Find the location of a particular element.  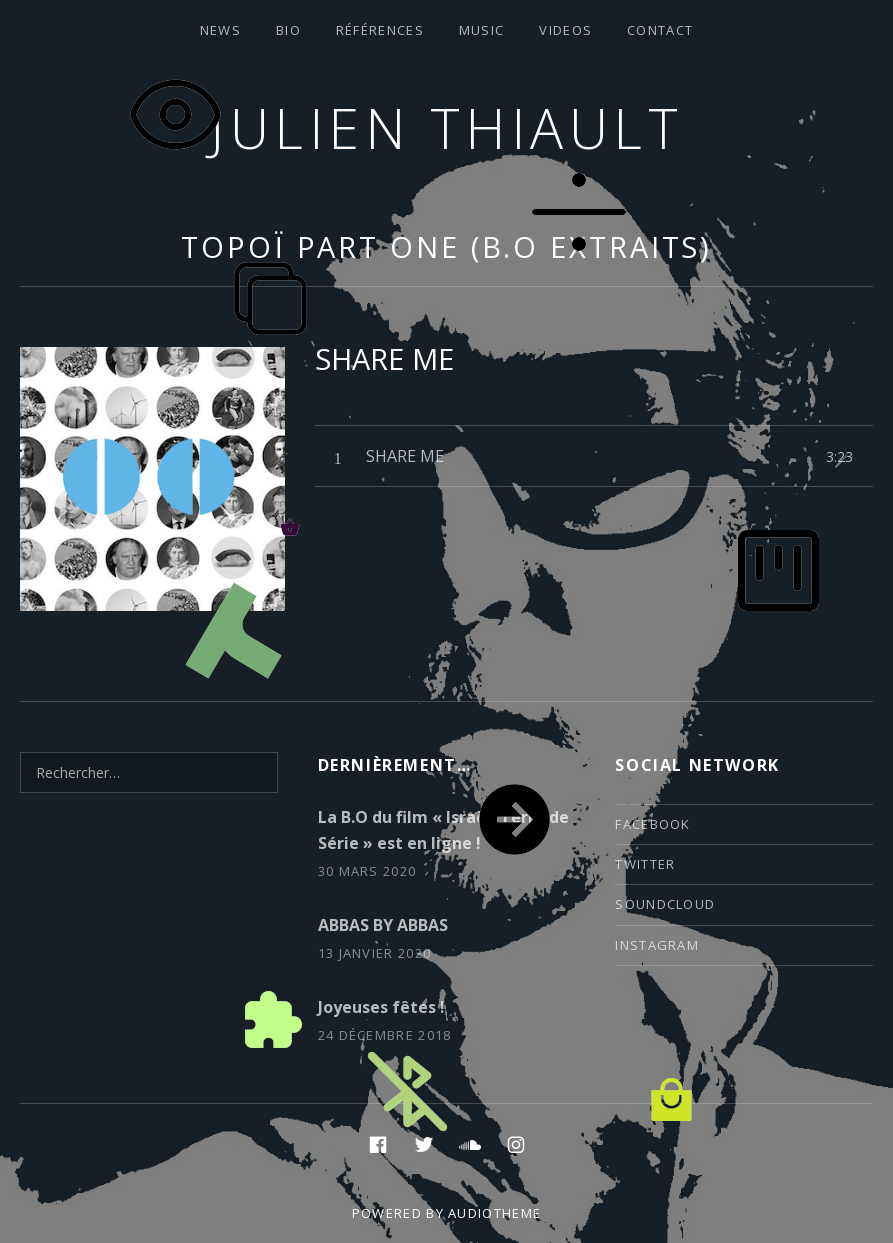

manage browser extensions is located at coordinates (273, 1019).